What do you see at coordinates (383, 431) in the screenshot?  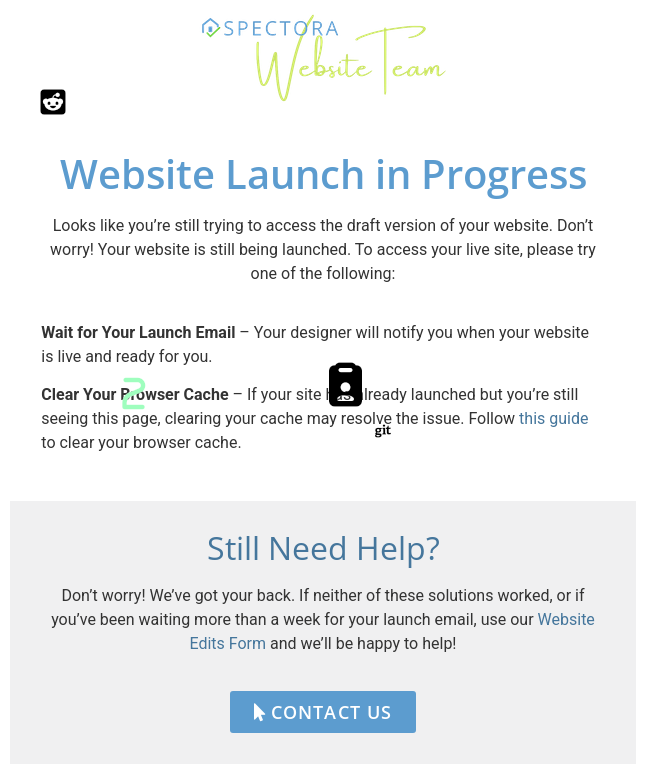 I see `git version control system logo` at bounding box center [383, 431].